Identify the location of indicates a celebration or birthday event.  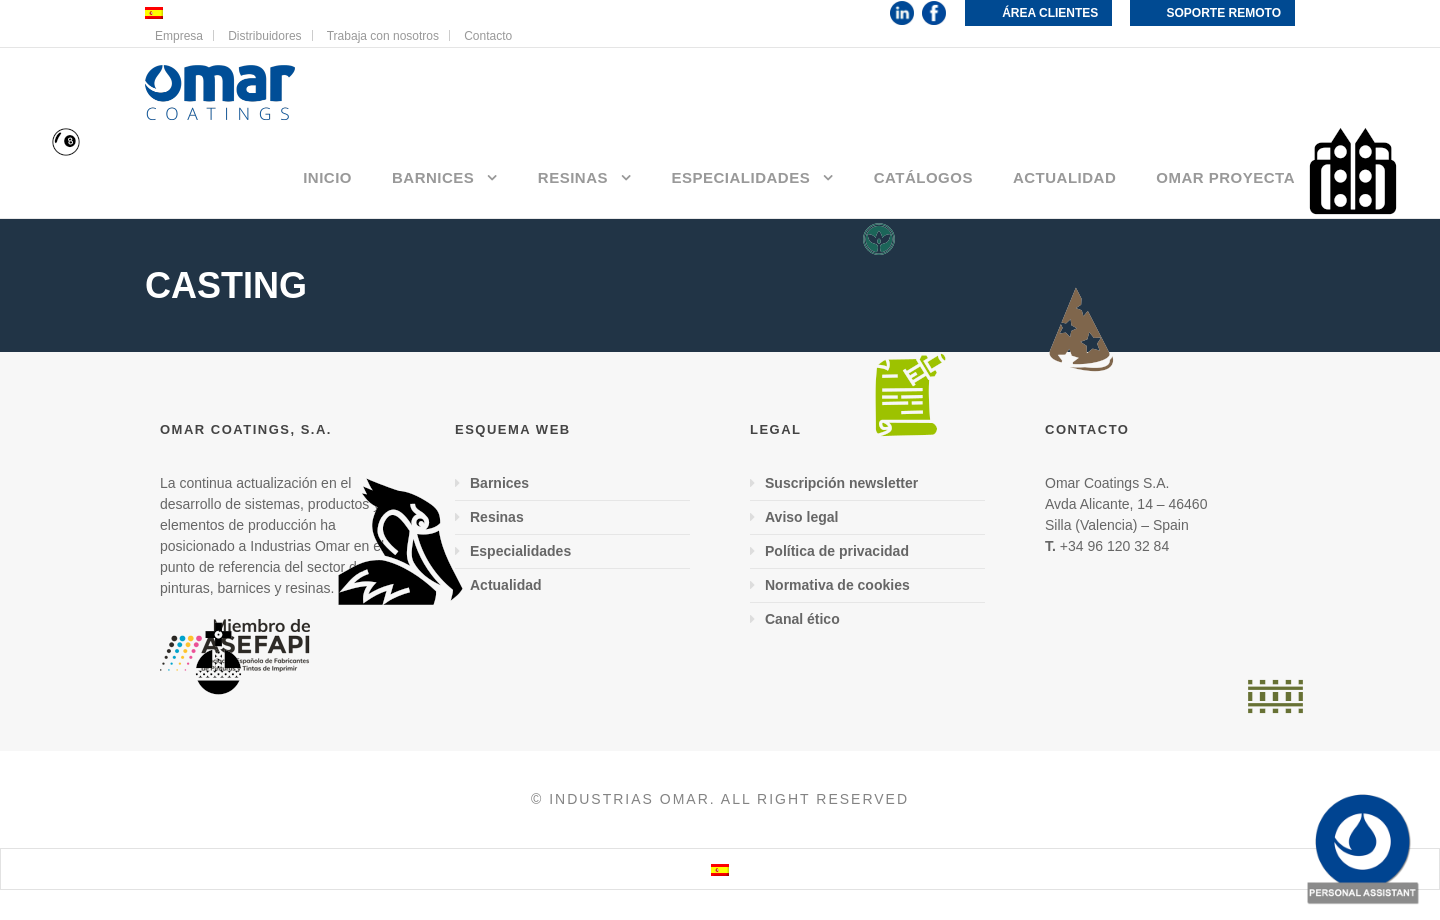
(1080, 329).